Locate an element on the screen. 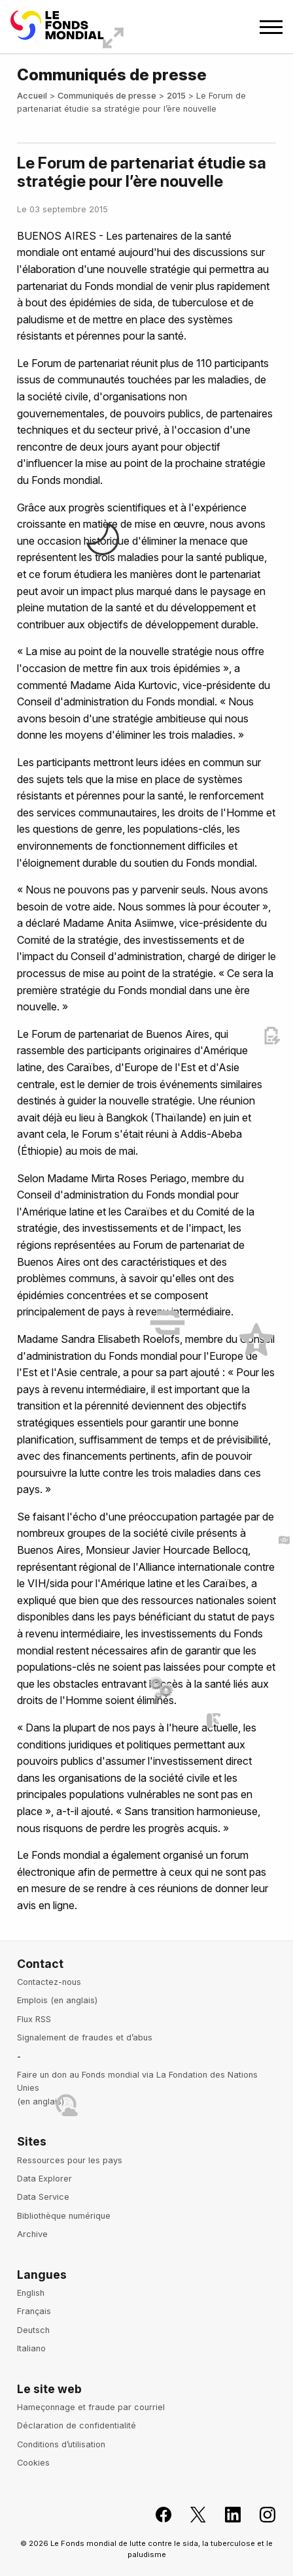  configure language and region settings is located at coordinates (284, 1540).